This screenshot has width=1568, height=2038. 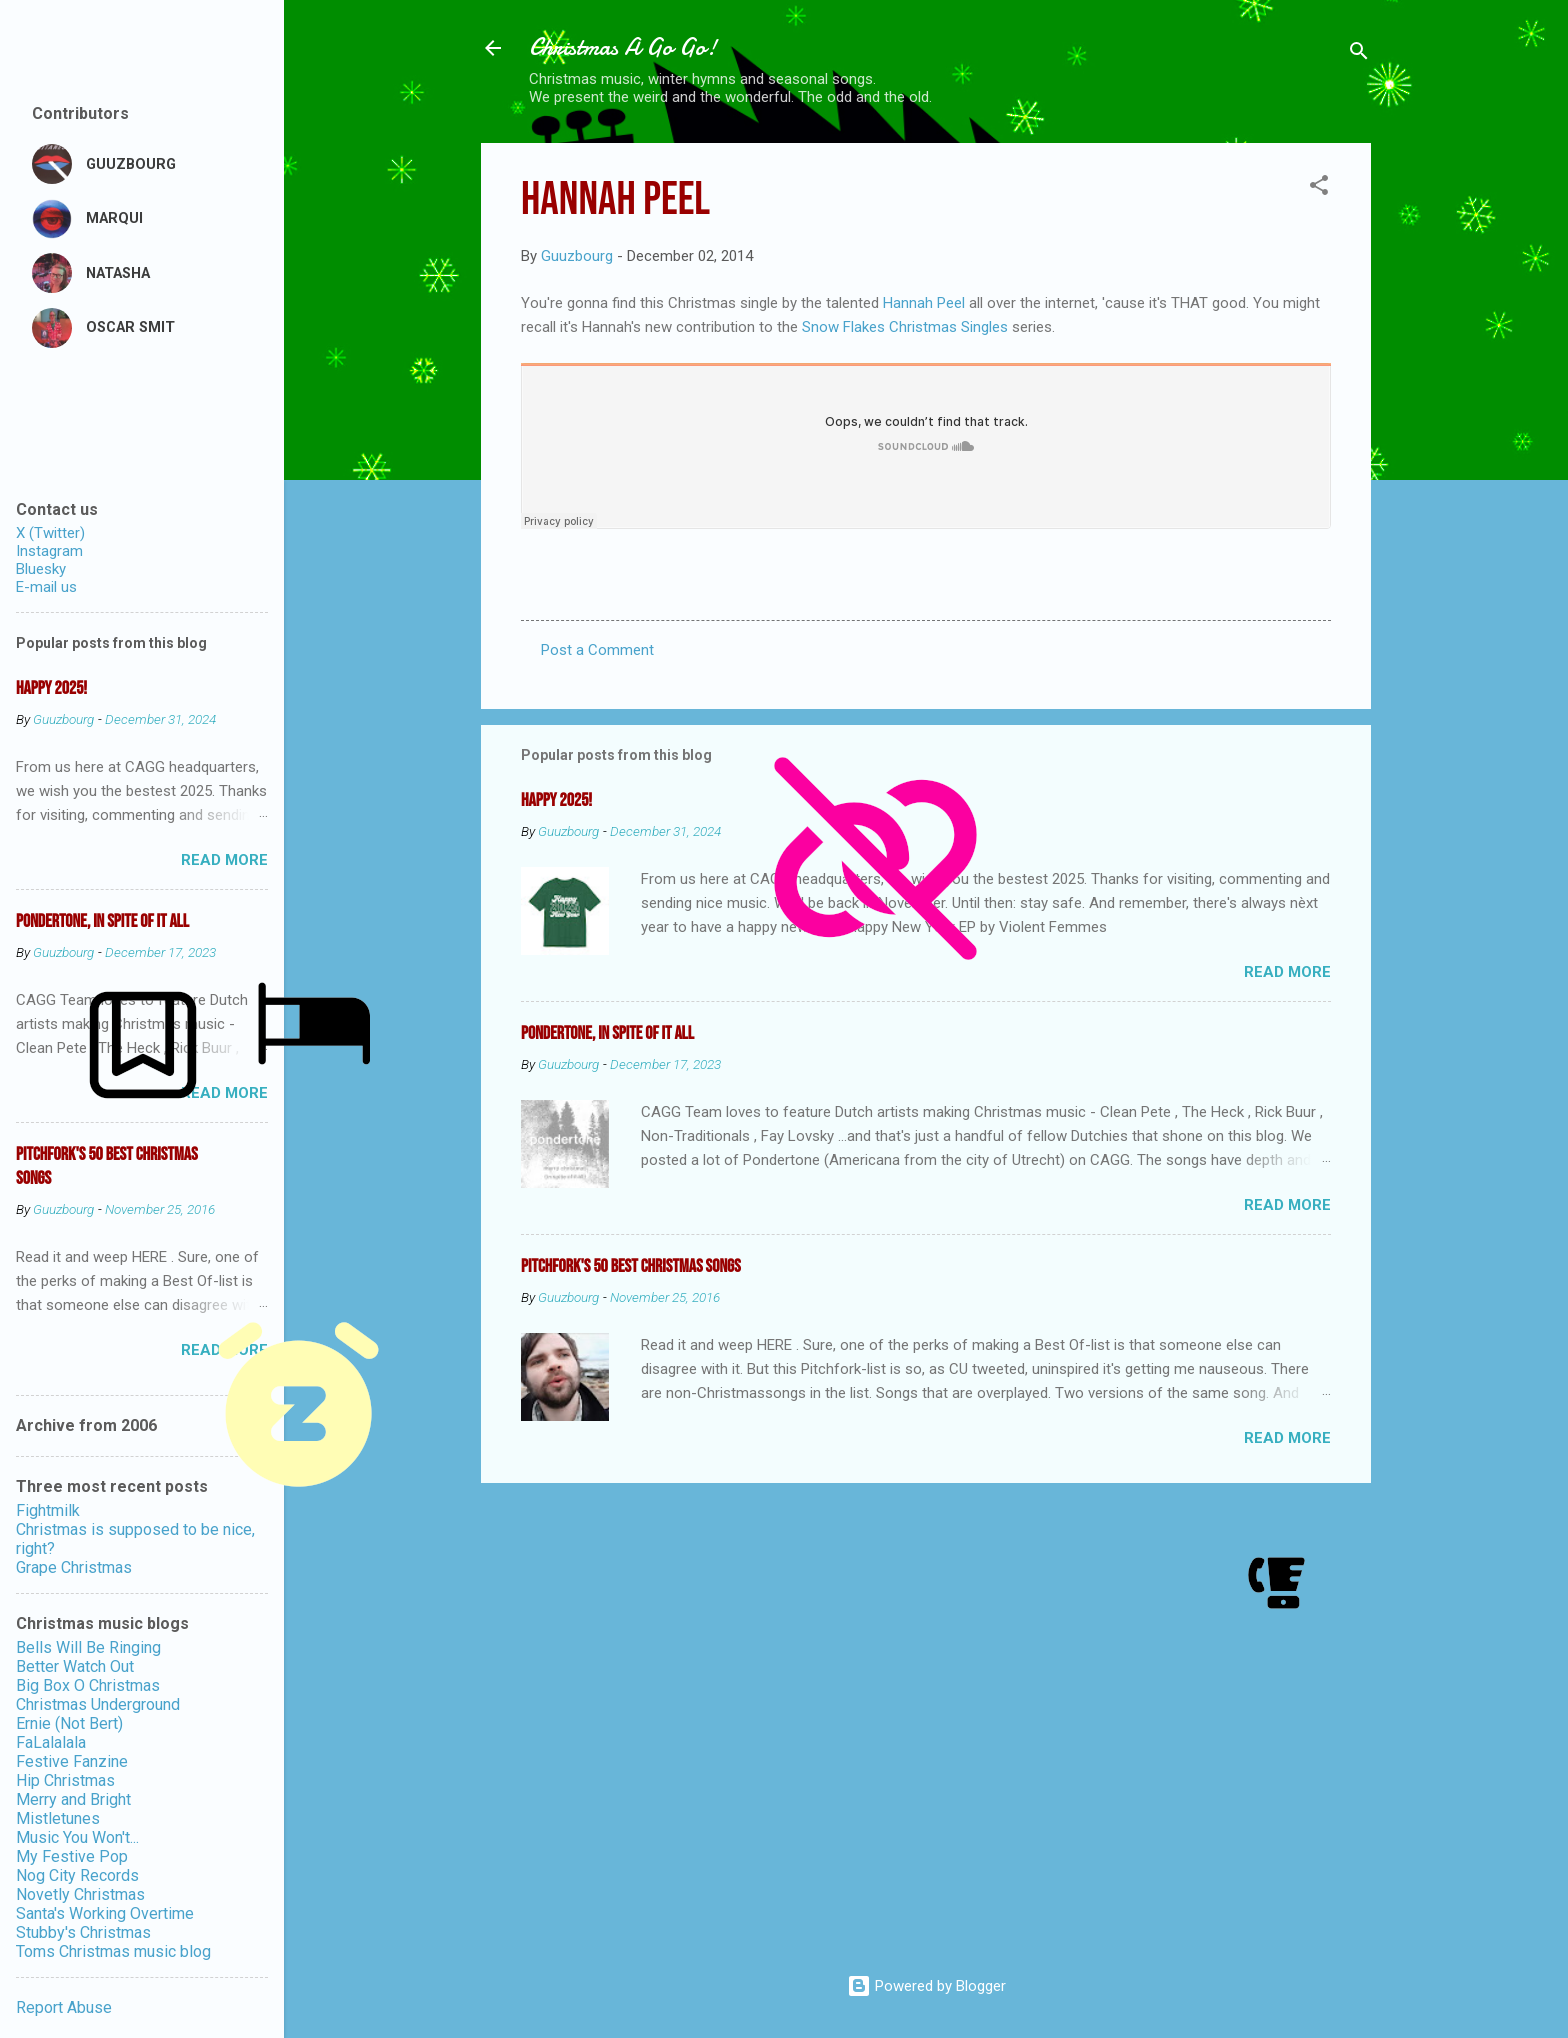 I want to click on view hotel or accommodation options, so click(x=310, y=1023).